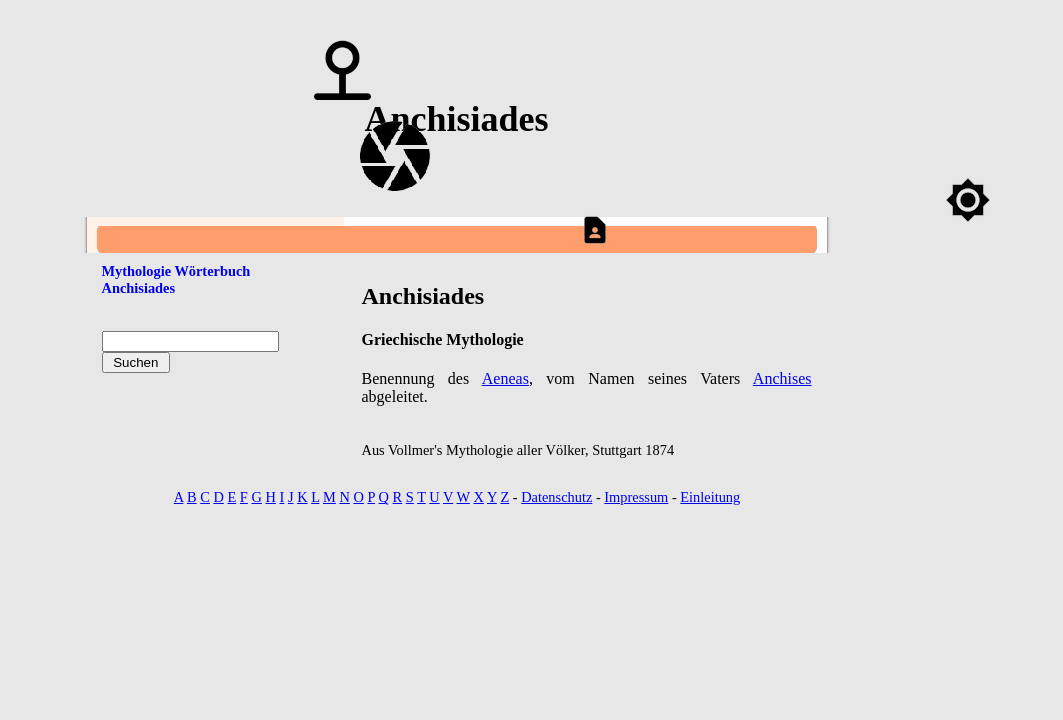 Image resolution: width=1063 pixels, height=720 pixels. What do you see at coordinates (968, 200) in the screenshot?
I see `increase screen brightness` at bounding box center [968, 200].